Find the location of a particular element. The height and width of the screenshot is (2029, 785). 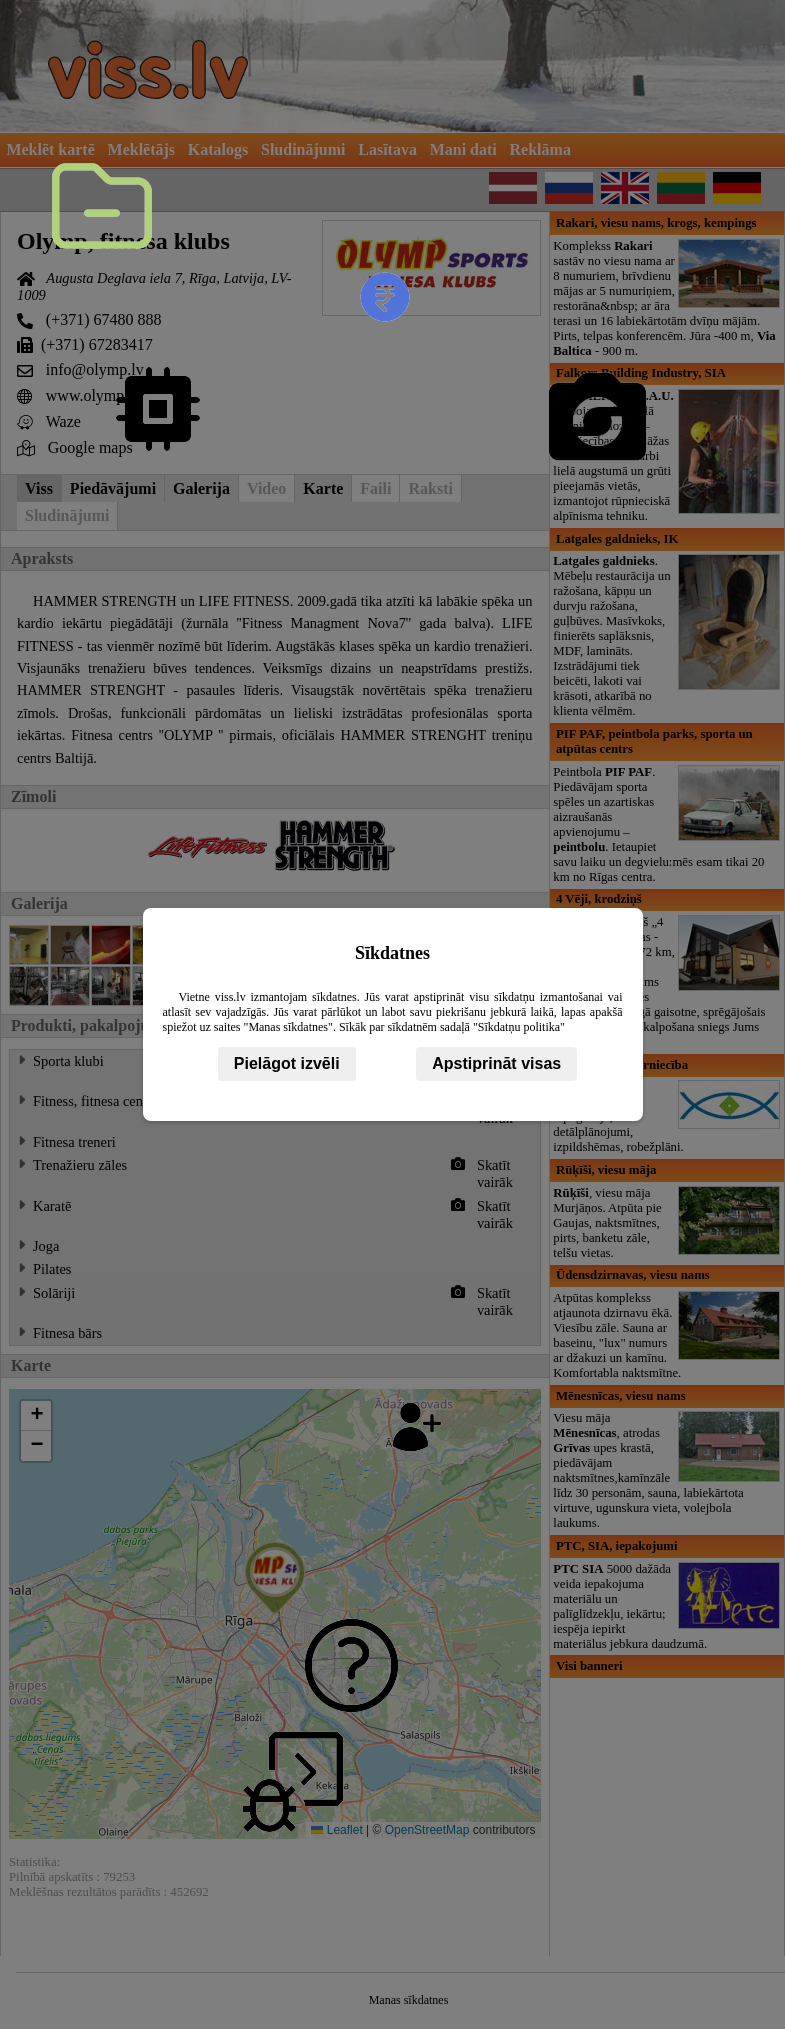

view system processor information is located at coordinates (158, 409).